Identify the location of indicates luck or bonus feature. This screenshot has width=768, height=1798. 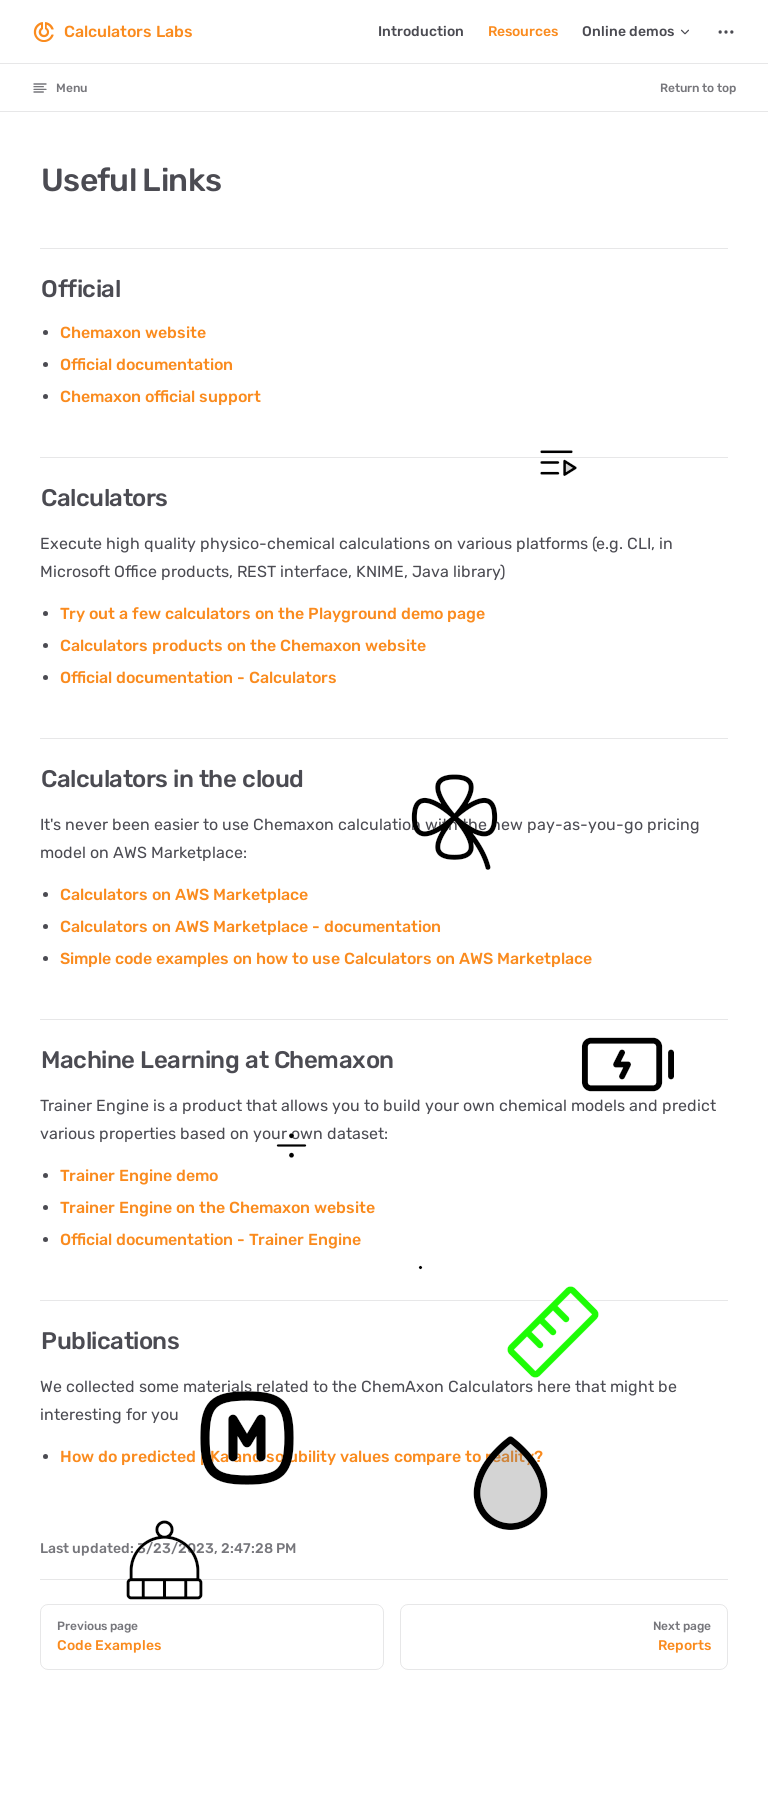
(454, 820).